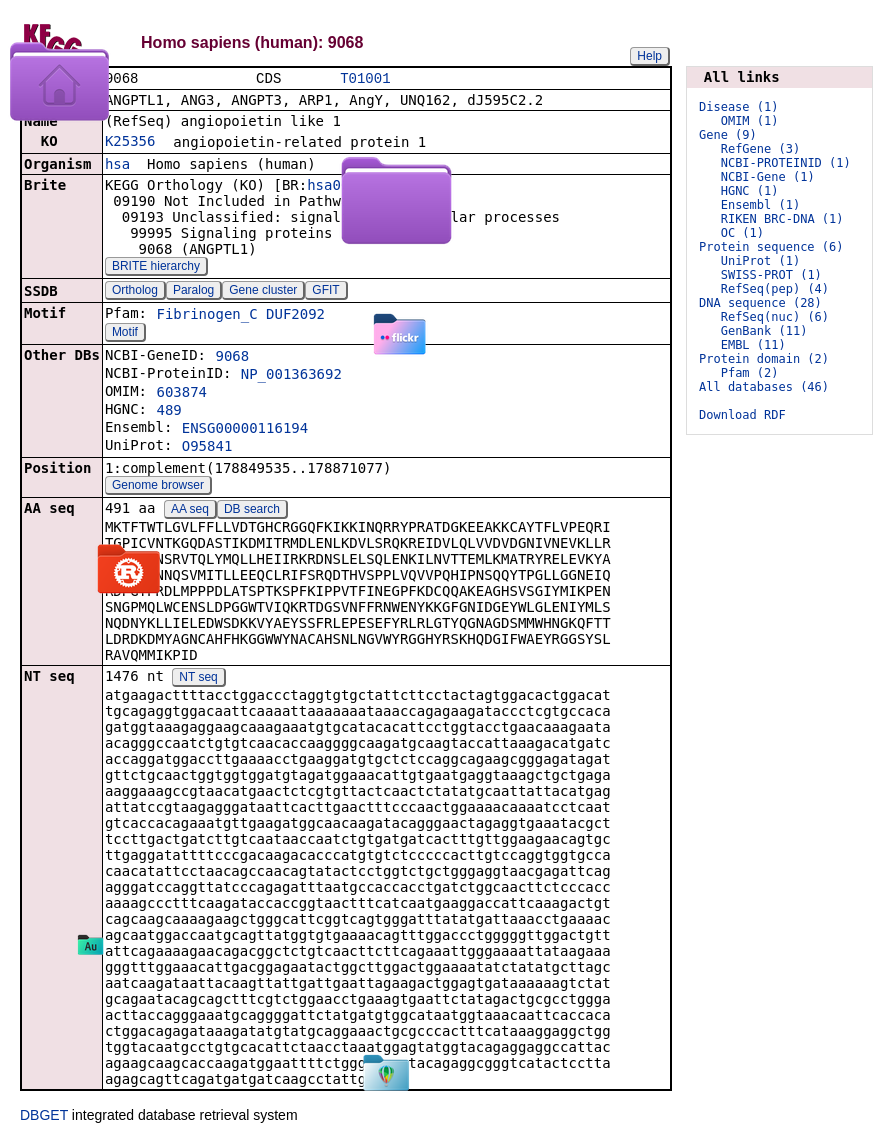 This screenshot has height=1145, width=873. I want to click on open folder containing flickr downloads or exports, so click(399, 335).